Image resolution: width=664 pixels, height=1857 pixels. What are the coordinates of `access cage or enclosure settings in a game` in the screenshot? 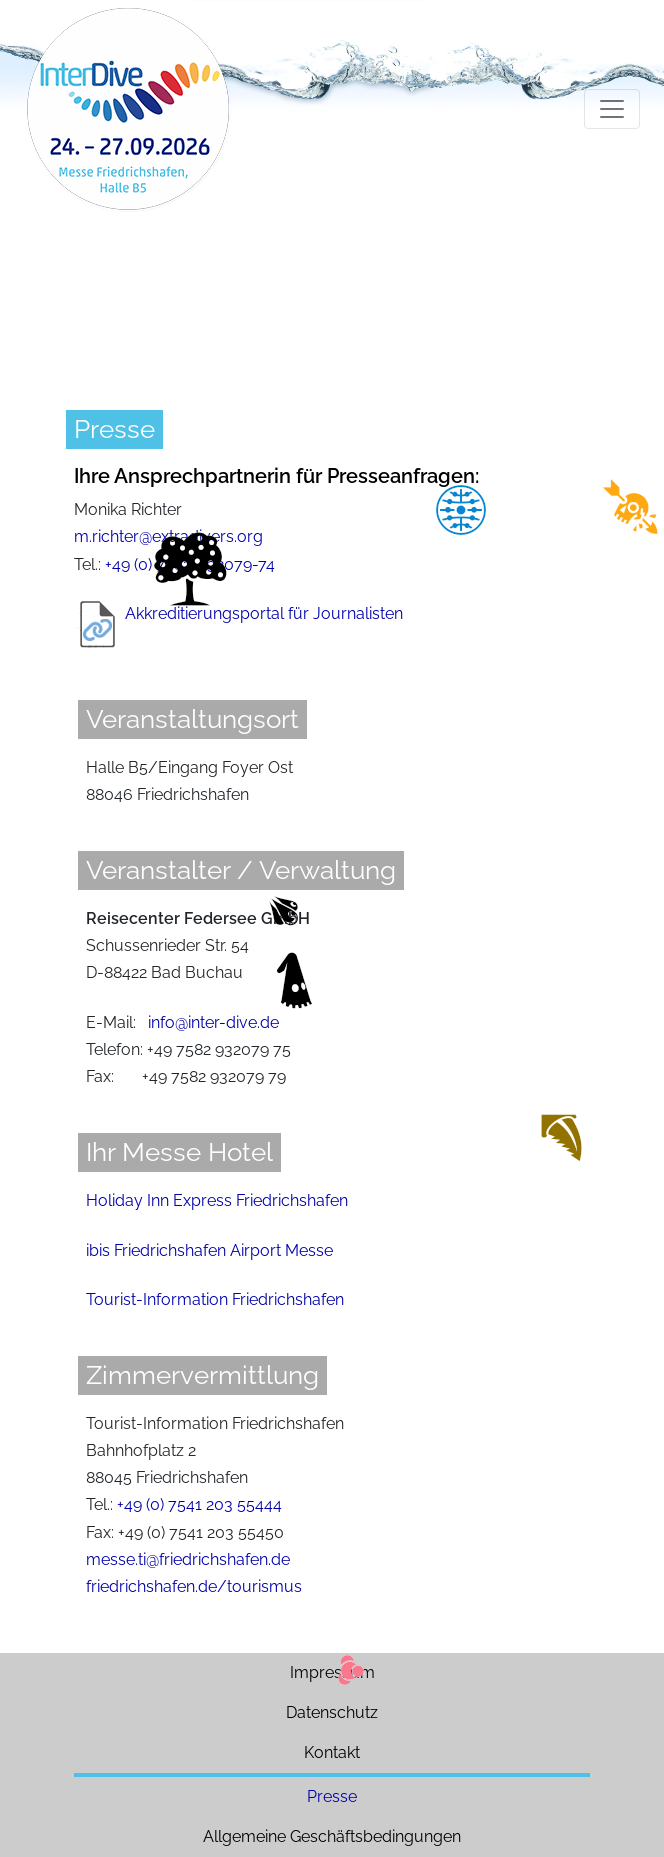 It's located at (461, 510).